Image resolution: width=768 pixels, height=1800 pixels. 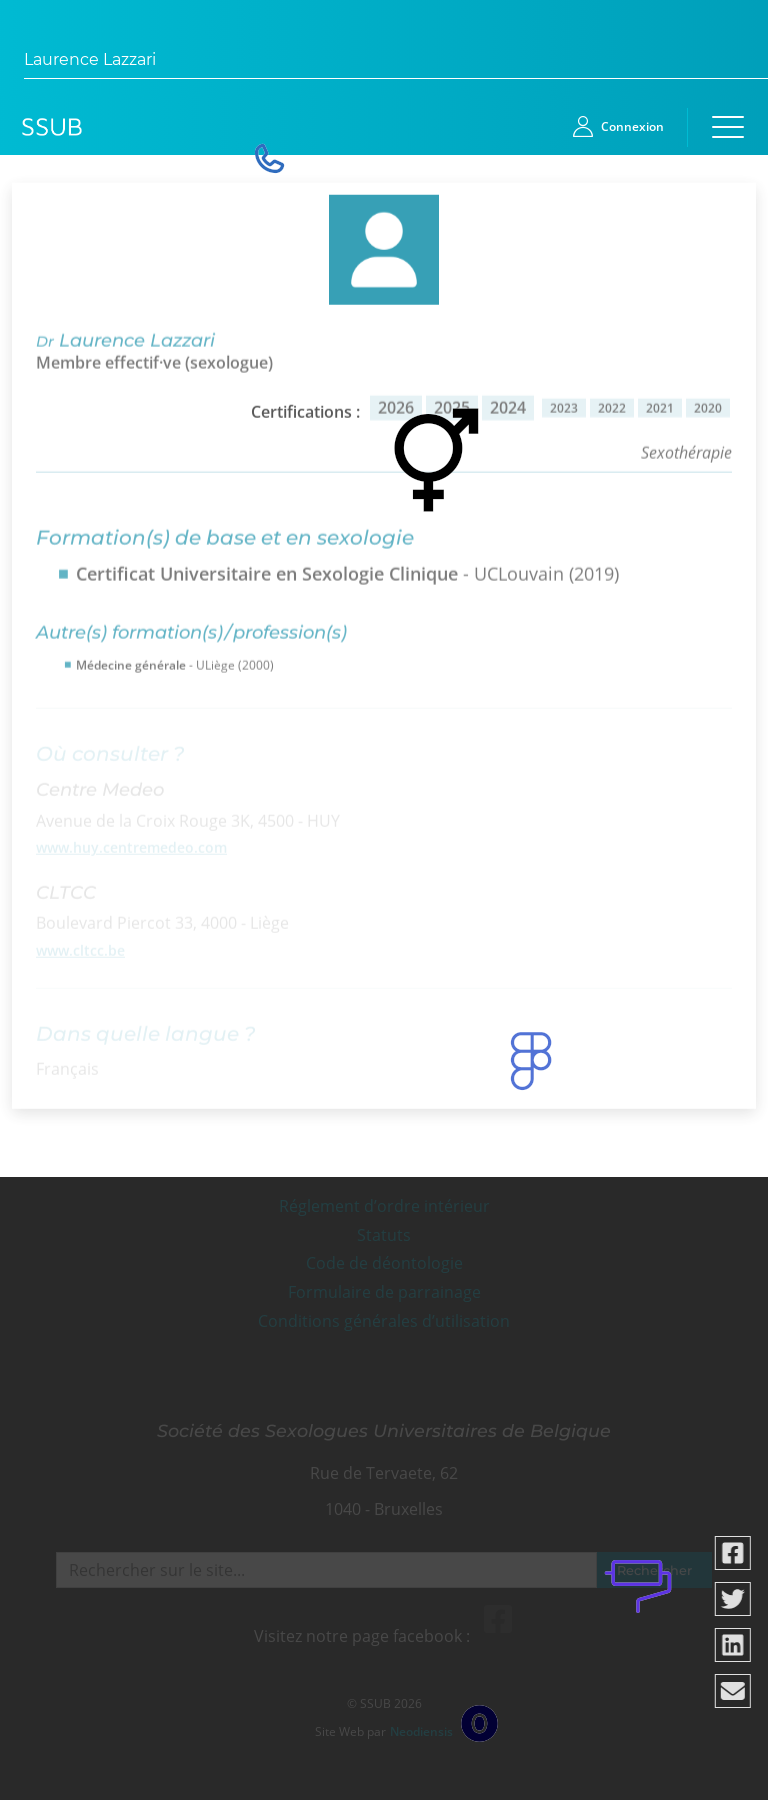 What do you see at coordinates (269, 159) in the screenshot?
I see `make a phone call` at bounding box center [269, 159].